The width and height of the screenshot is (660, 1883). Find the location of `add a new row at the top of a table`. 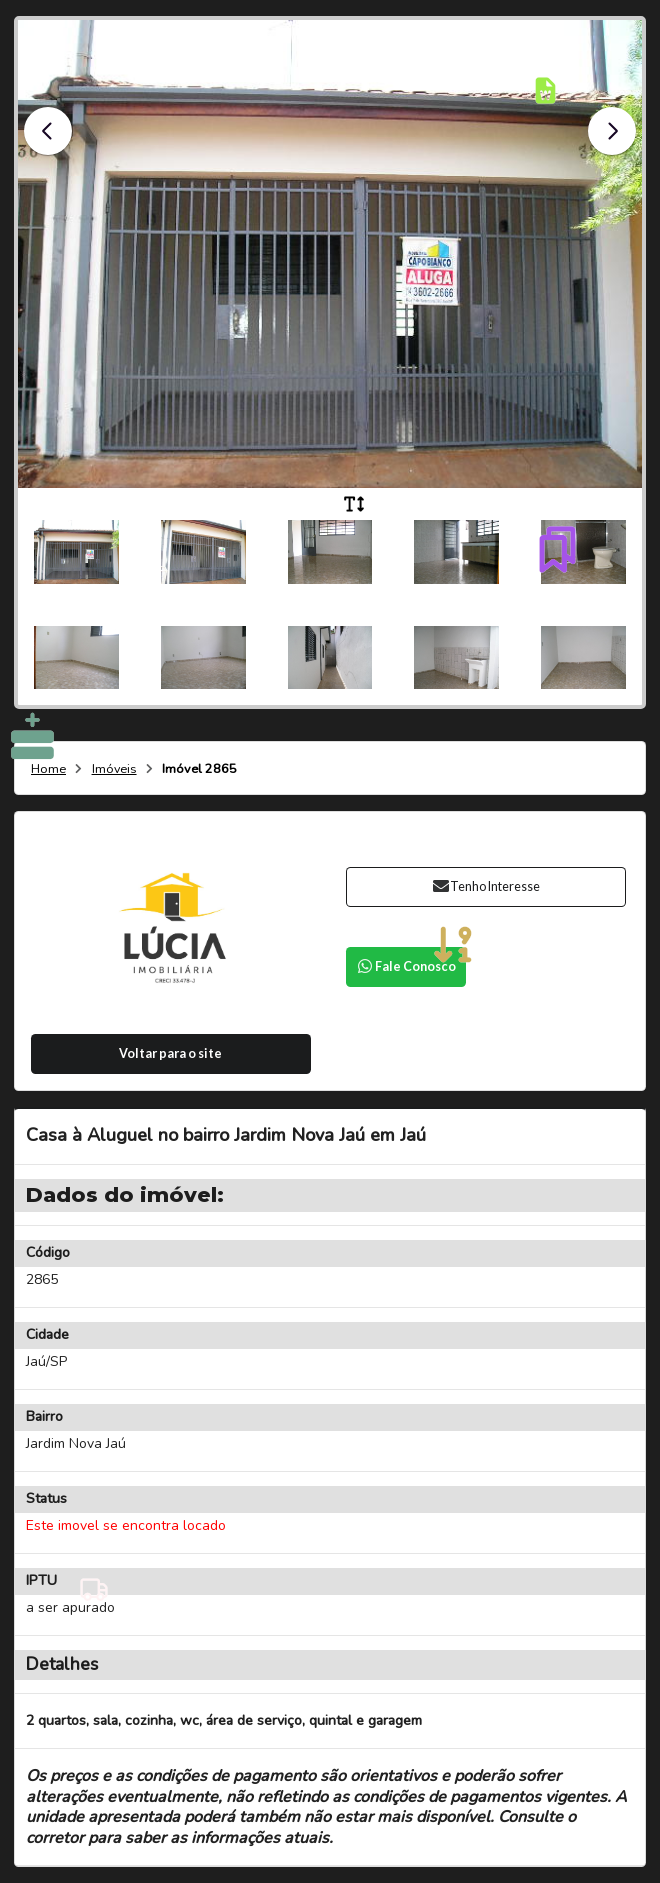

add a new row at the top of a table is located at coordinates (32, 739).